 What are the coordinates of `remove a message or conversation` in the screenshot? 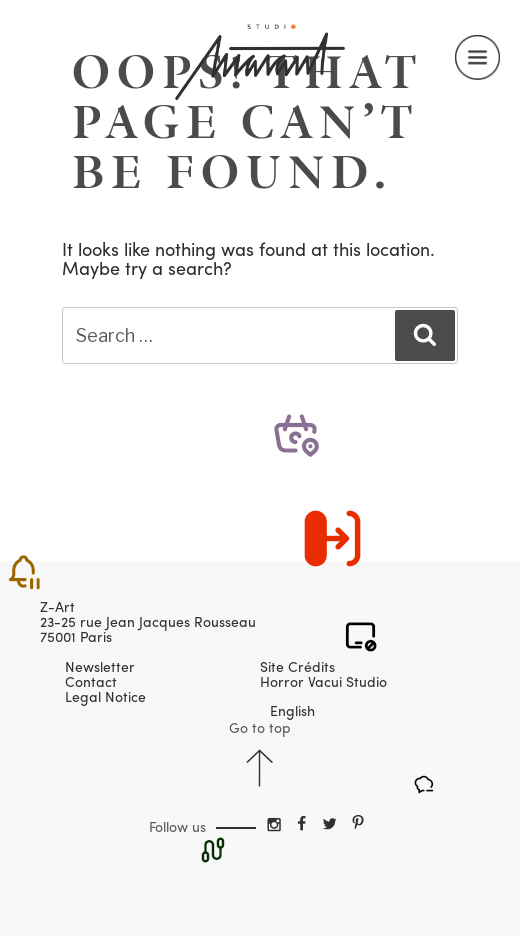 It's located at (423, 784).